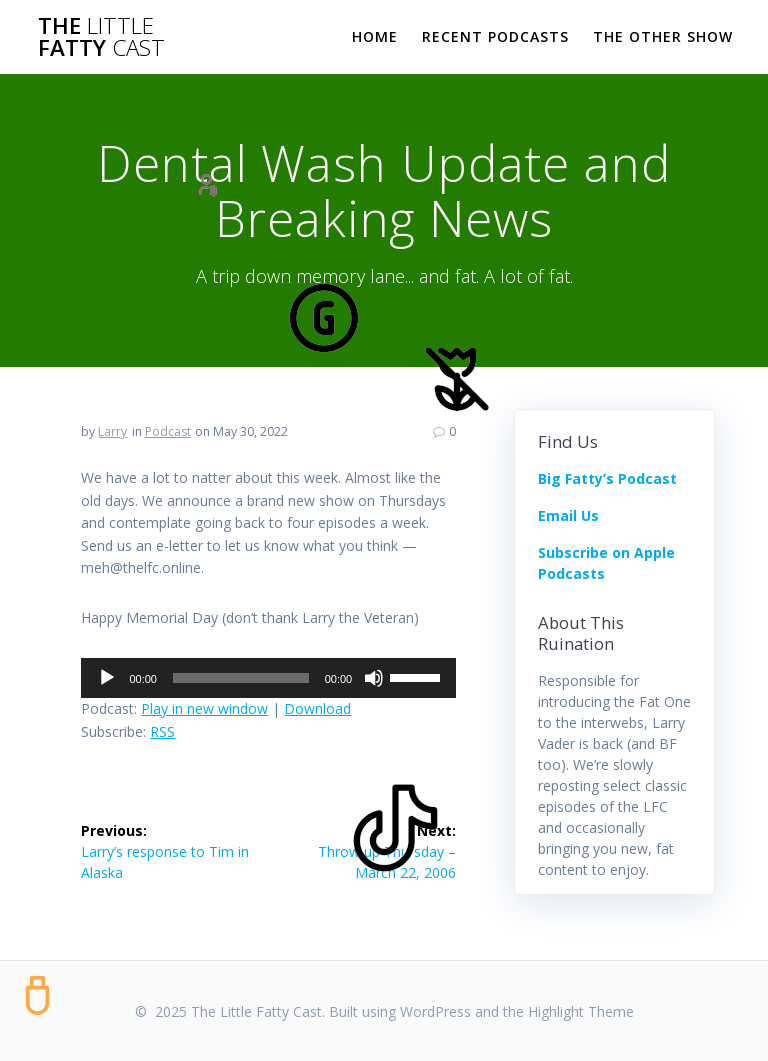 This screenshot has width=768, height=1061. Describe the element at coordinates (324, 318) in the screenshot. I see `google account or google-related feature` at that location.